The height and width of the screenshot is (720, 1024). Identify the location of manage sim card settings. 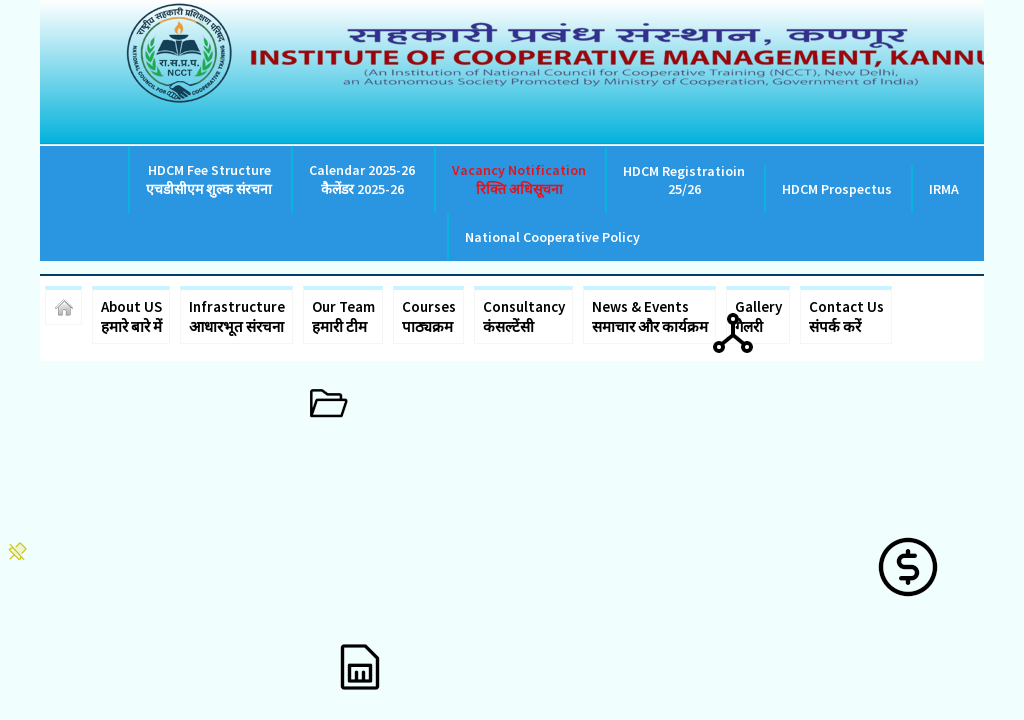
(360, 667).